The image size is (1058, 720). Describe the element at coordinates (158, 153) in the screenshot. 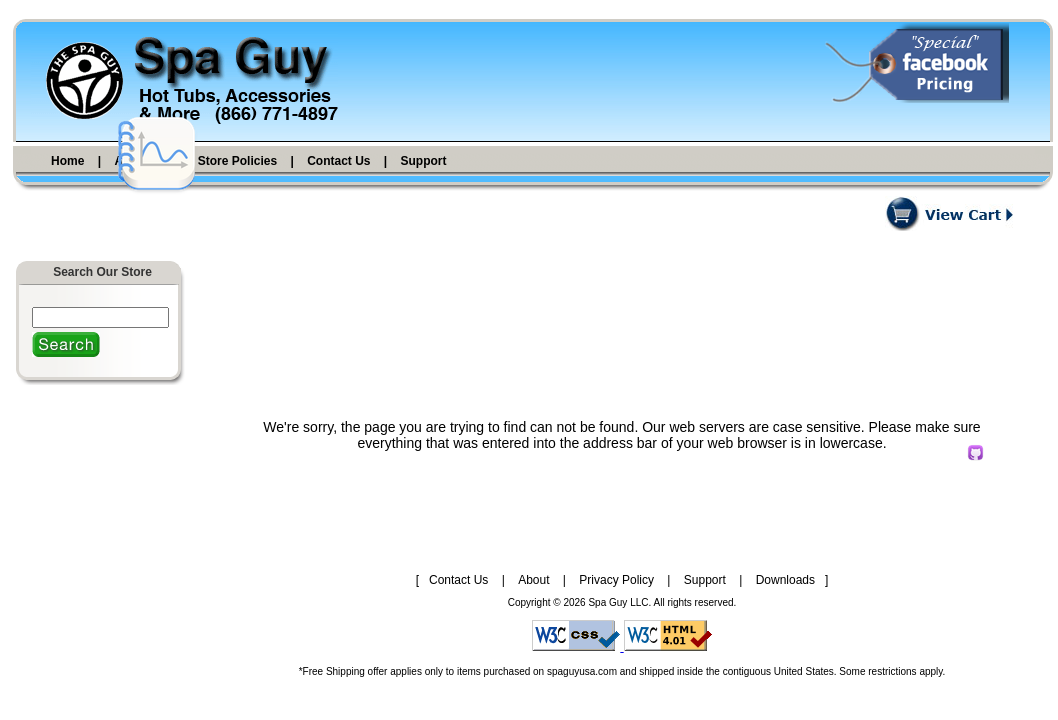

I see `open Graphs app for data visualization` at that location.